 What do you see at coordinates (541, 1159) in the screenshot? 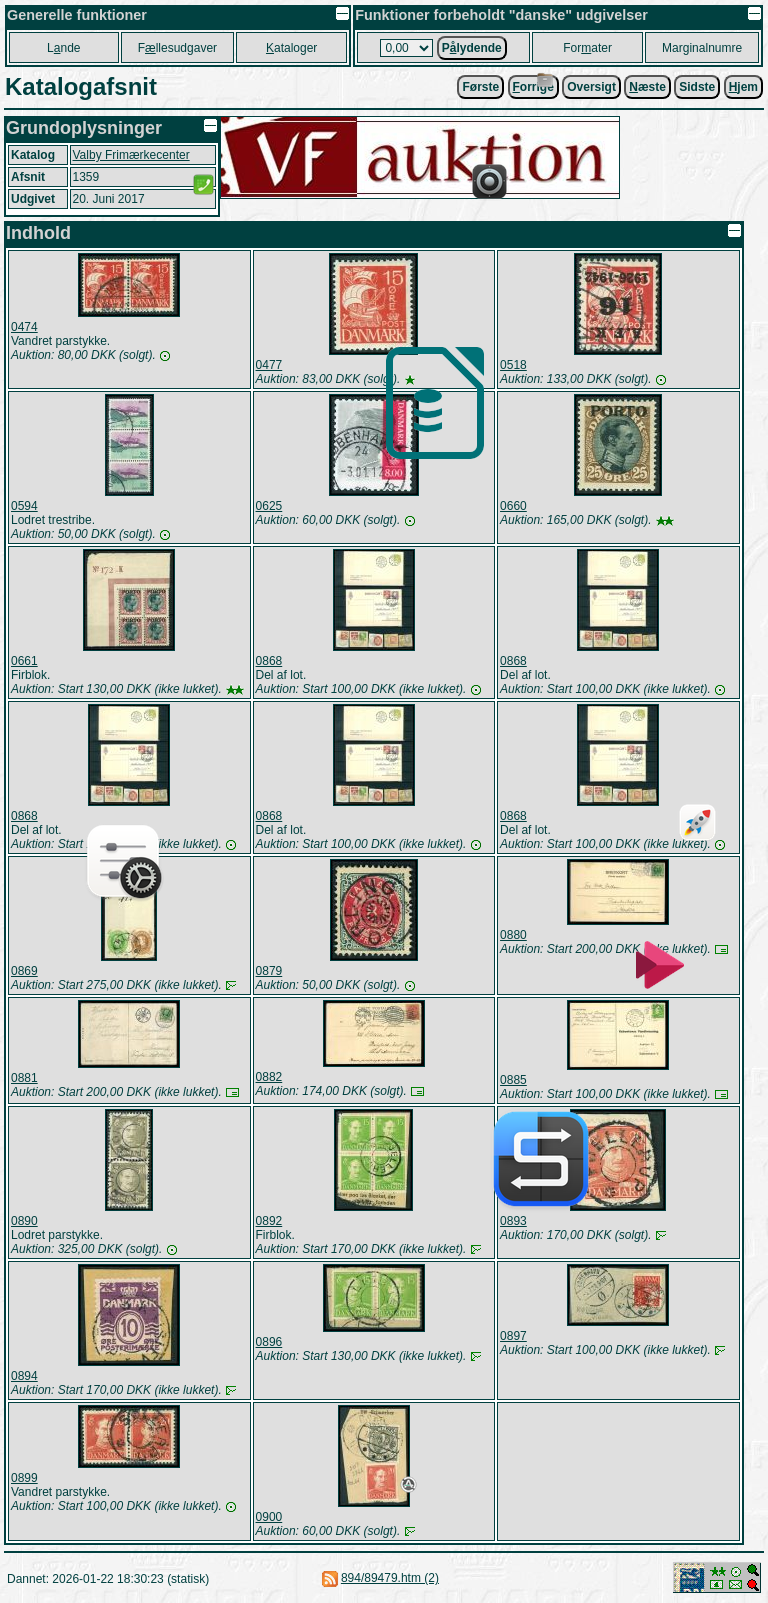
I see `configure windows network sharing settings` at bounding box center [541, 1159].